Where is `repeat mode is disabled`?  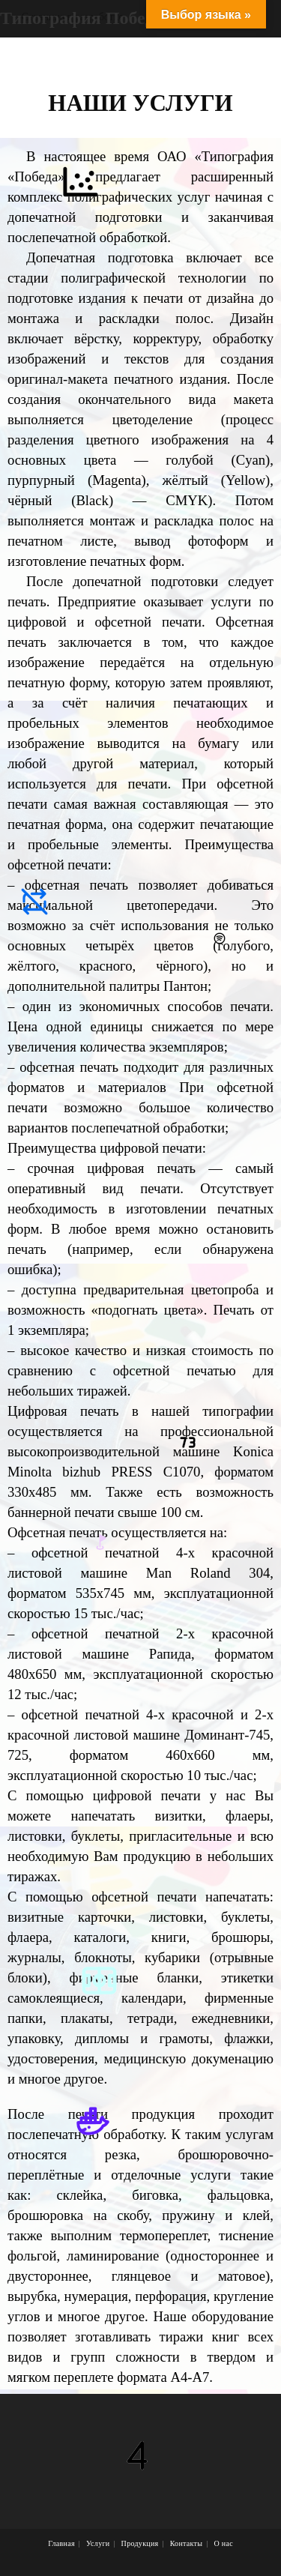
repeat mode is disabled is located at coordinates (34, 902).